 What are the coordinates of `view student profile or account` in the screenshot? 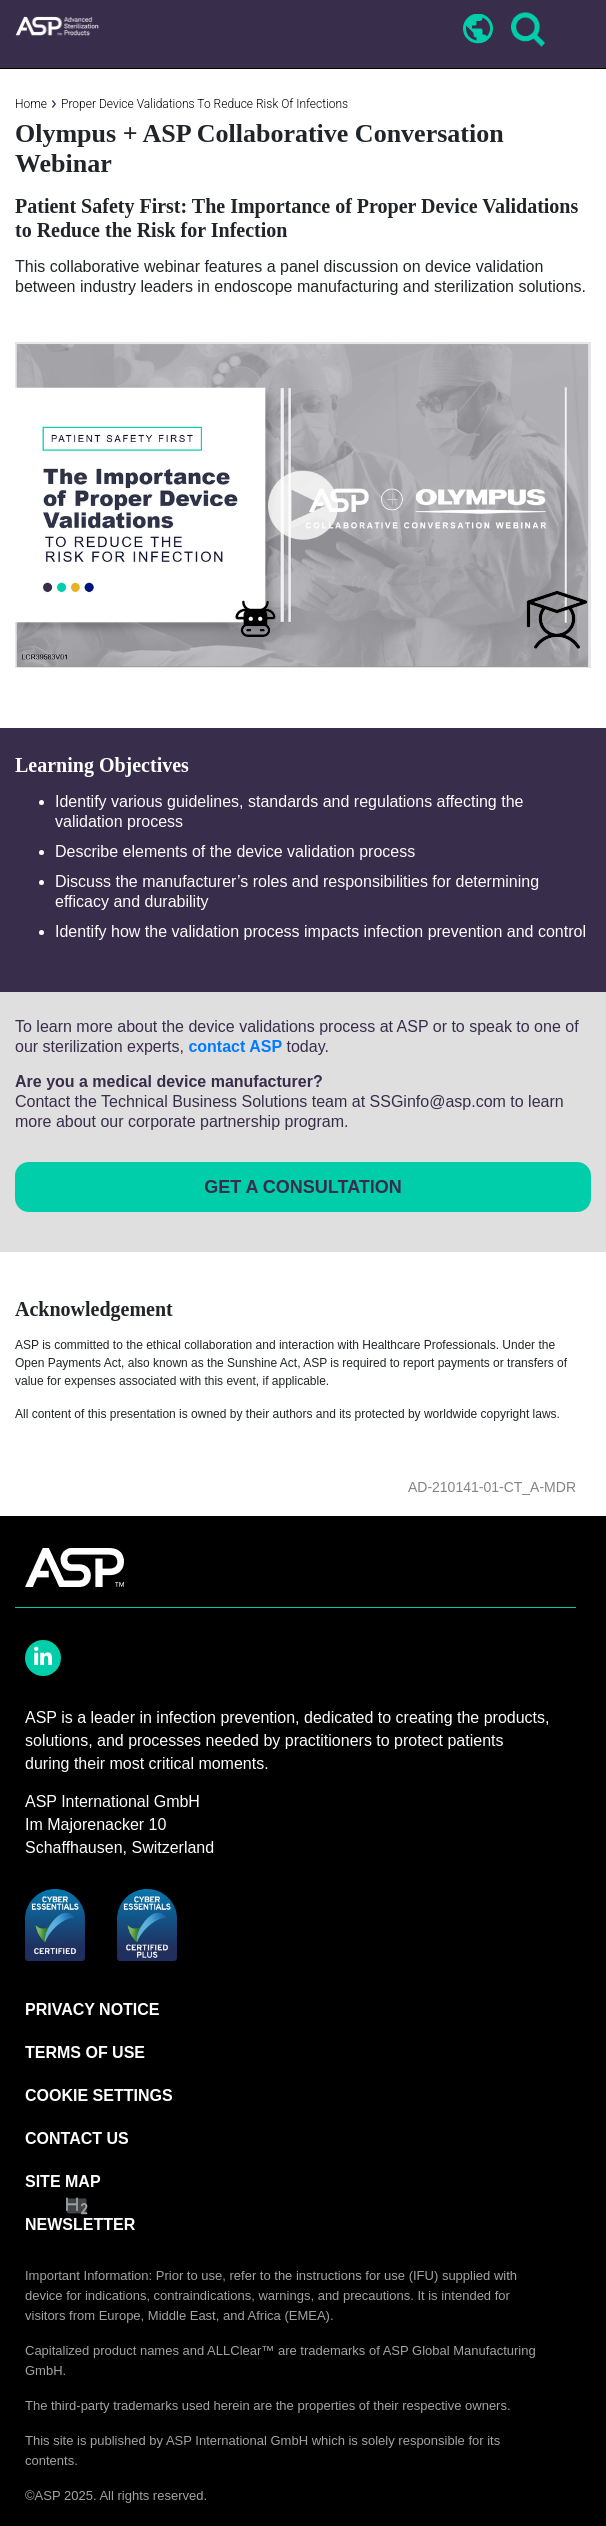 It's located at (557, 621).